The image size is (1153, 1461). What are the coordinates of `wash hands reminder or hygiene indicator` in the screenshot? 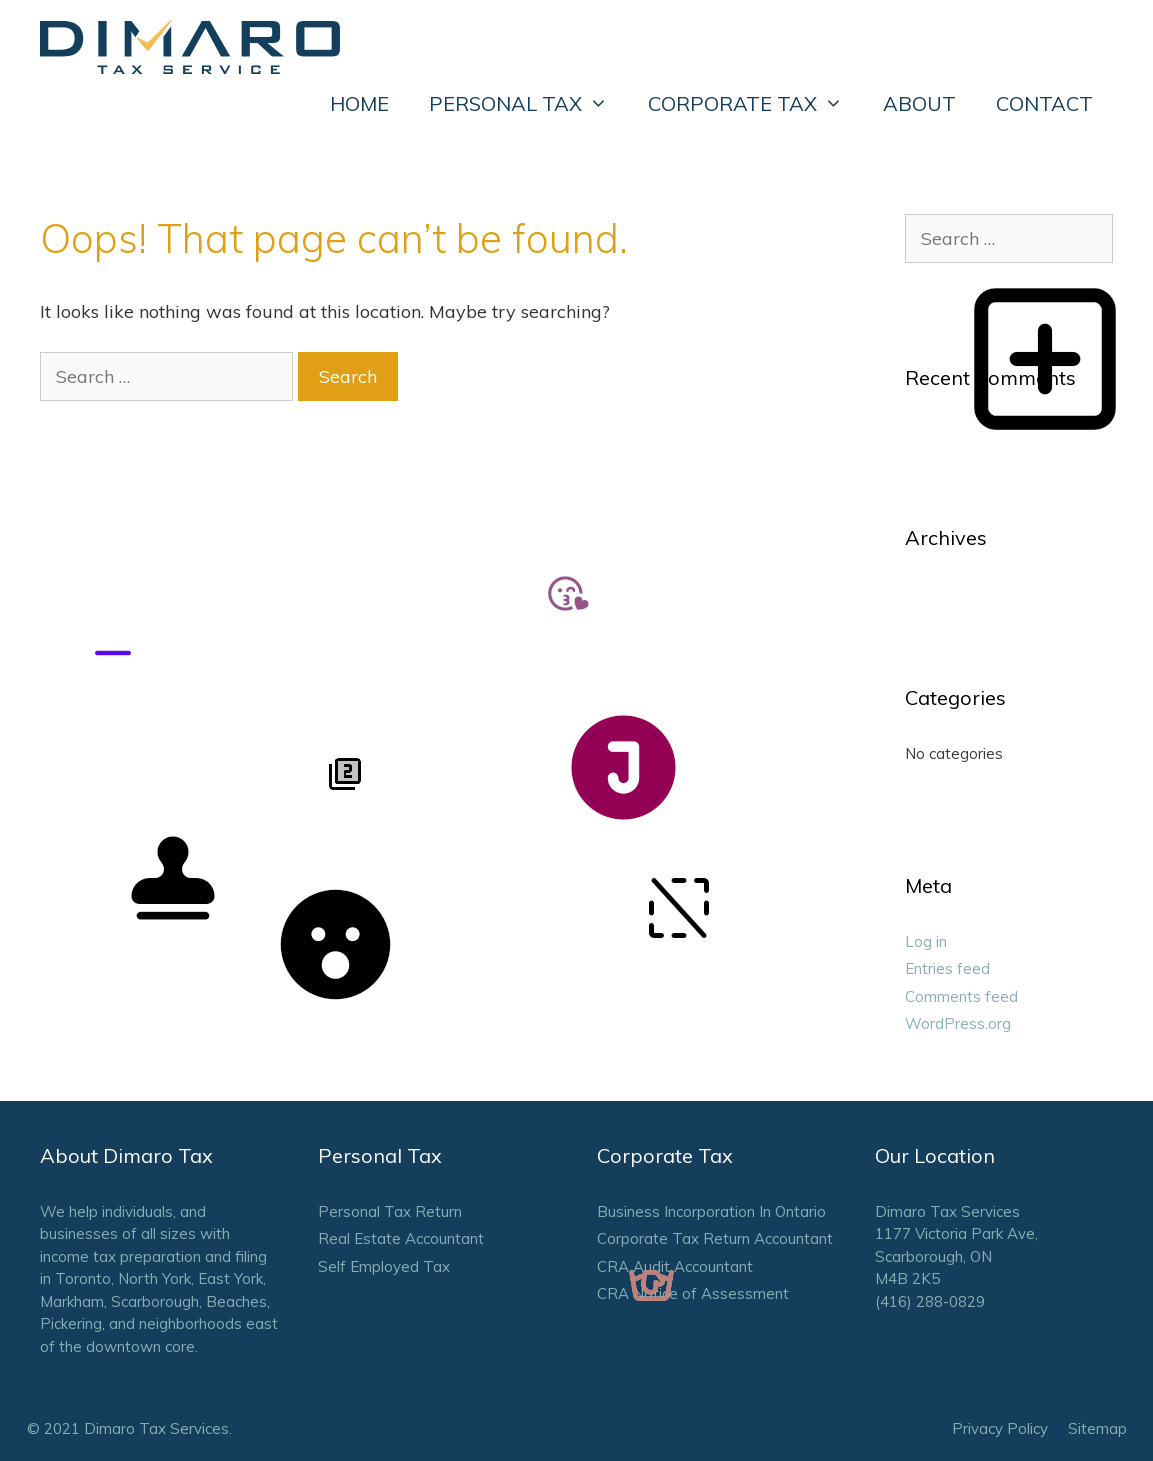 It's located at (651, 1285).